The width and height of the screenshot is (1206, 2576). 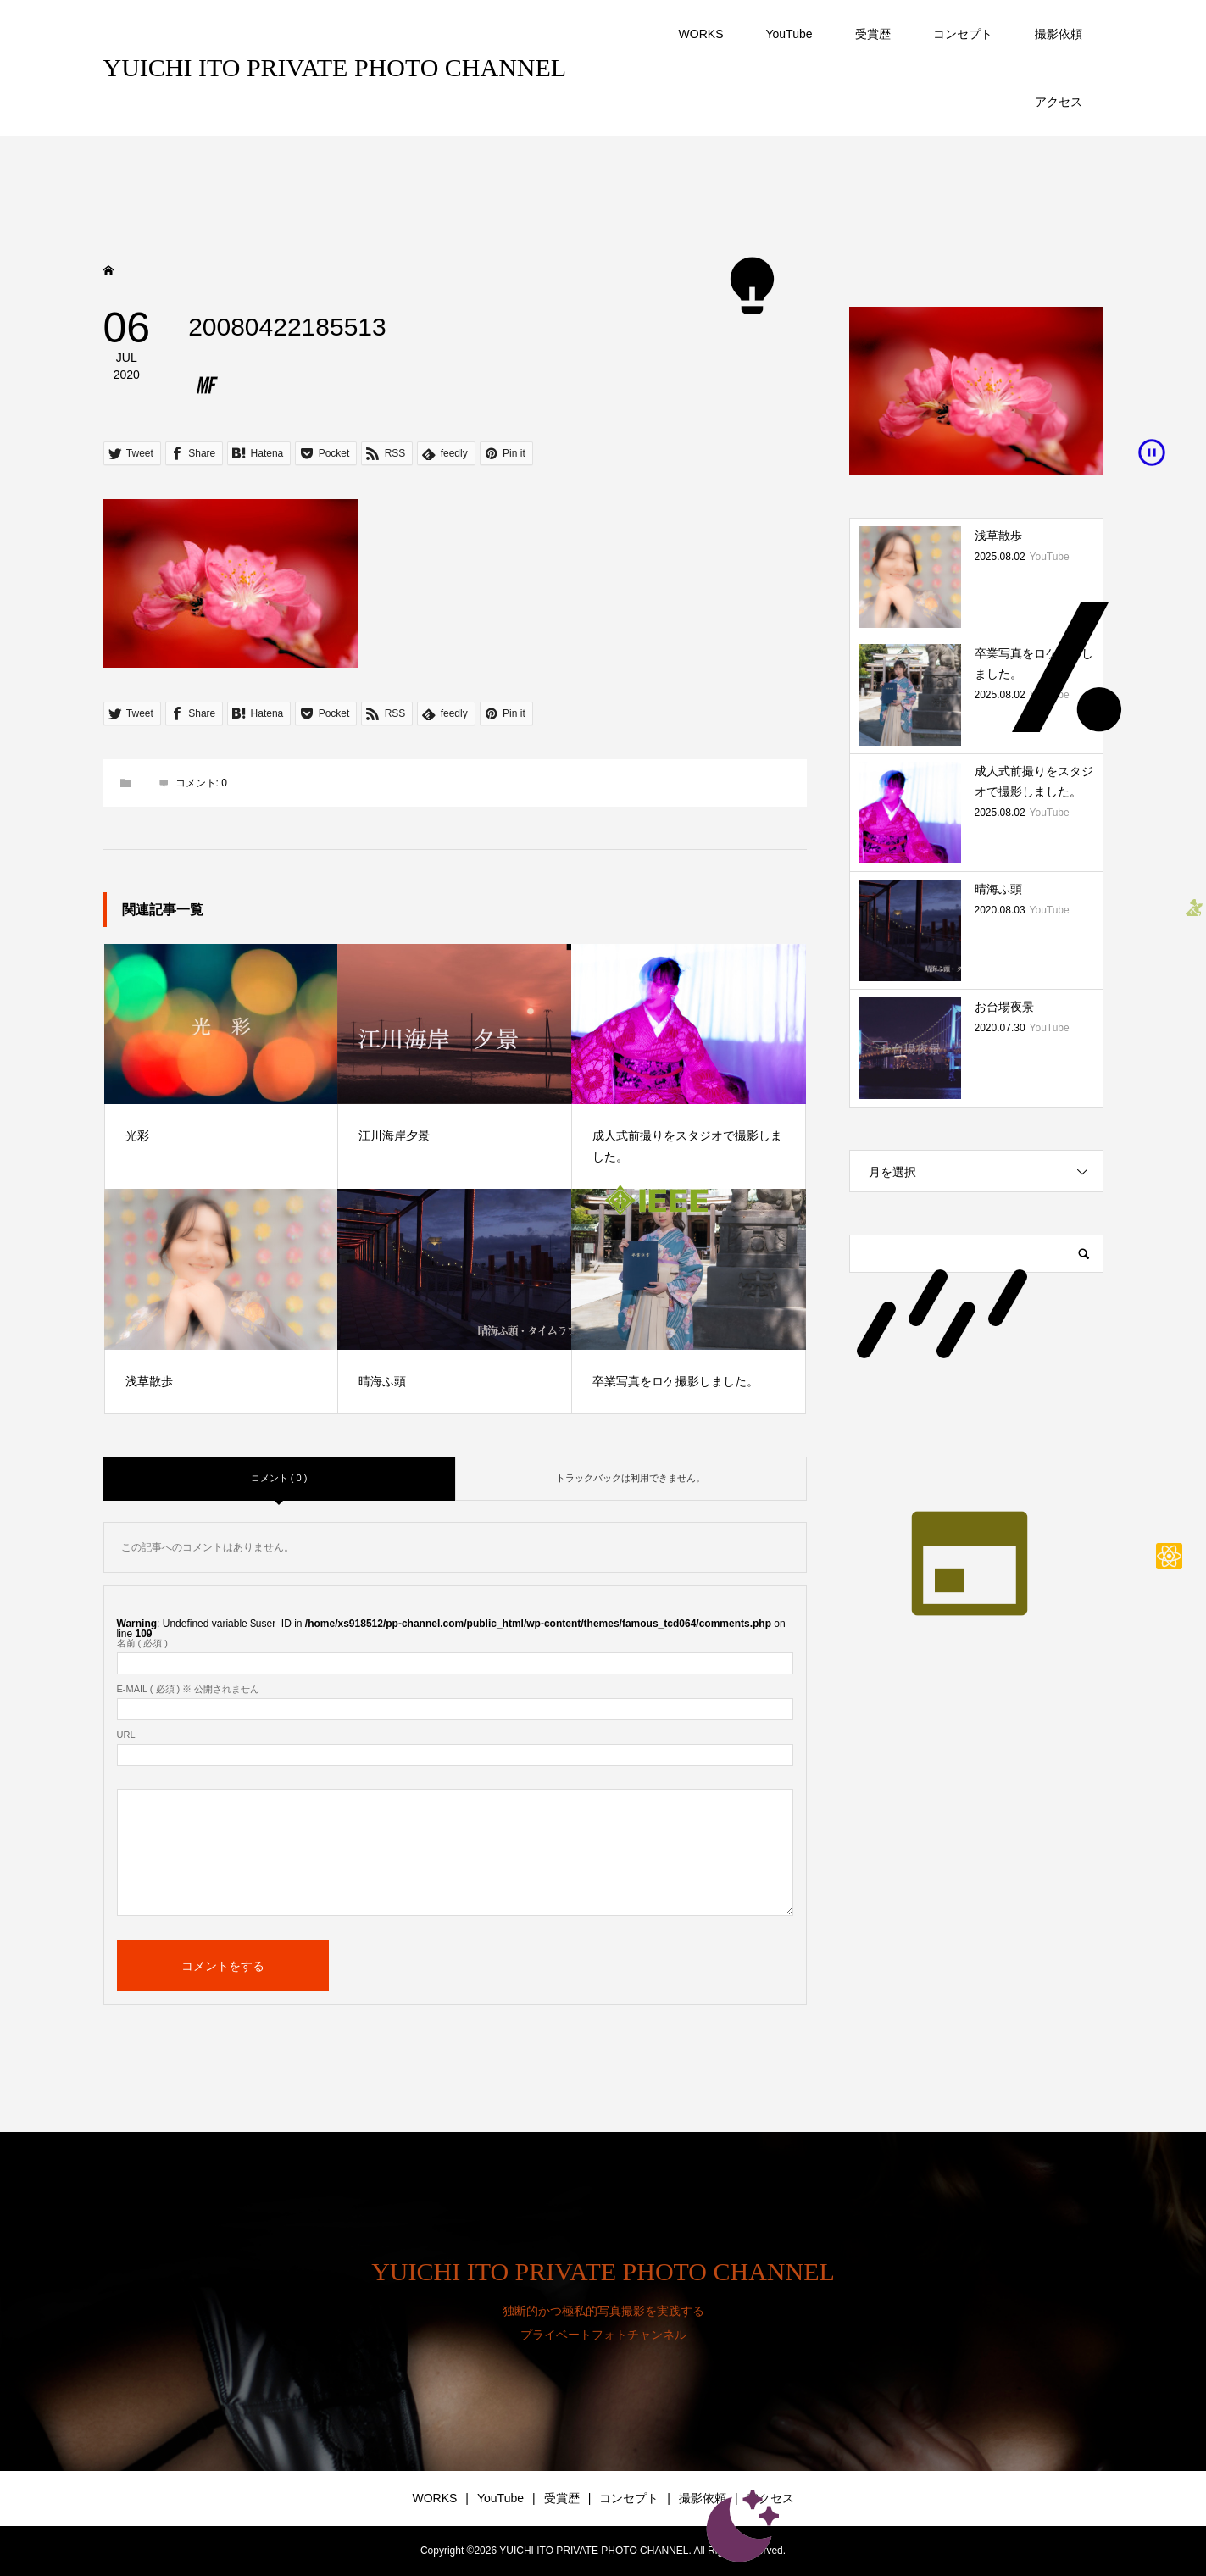 What do you see at coordinates (739, 2529) in the screenshot?
I see `enable dark mode or night theme` at bounding box center [739, 2529].